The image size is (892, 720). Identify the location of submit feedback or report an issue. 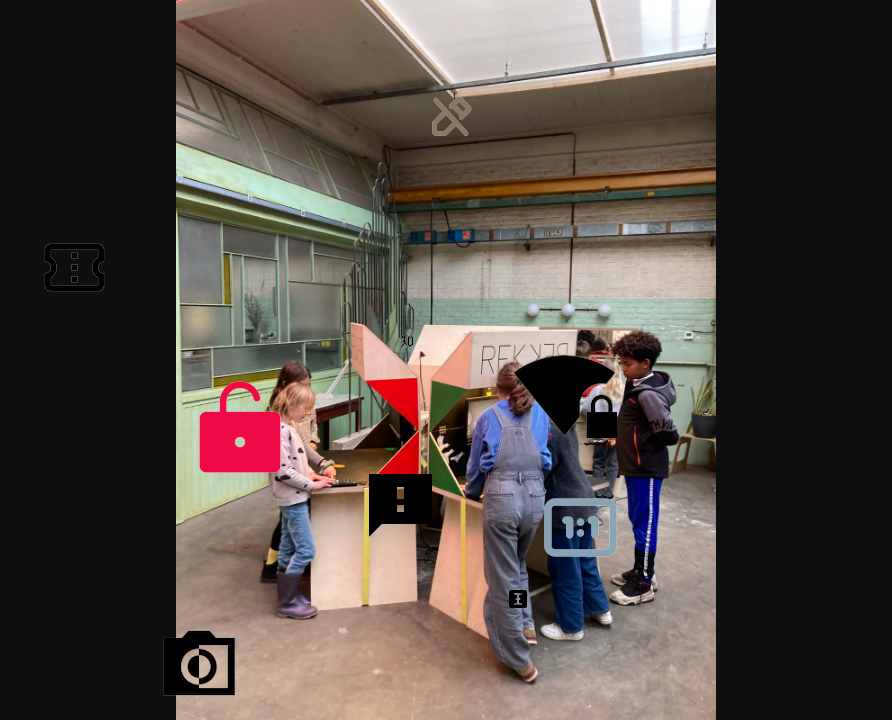
(400, 505).